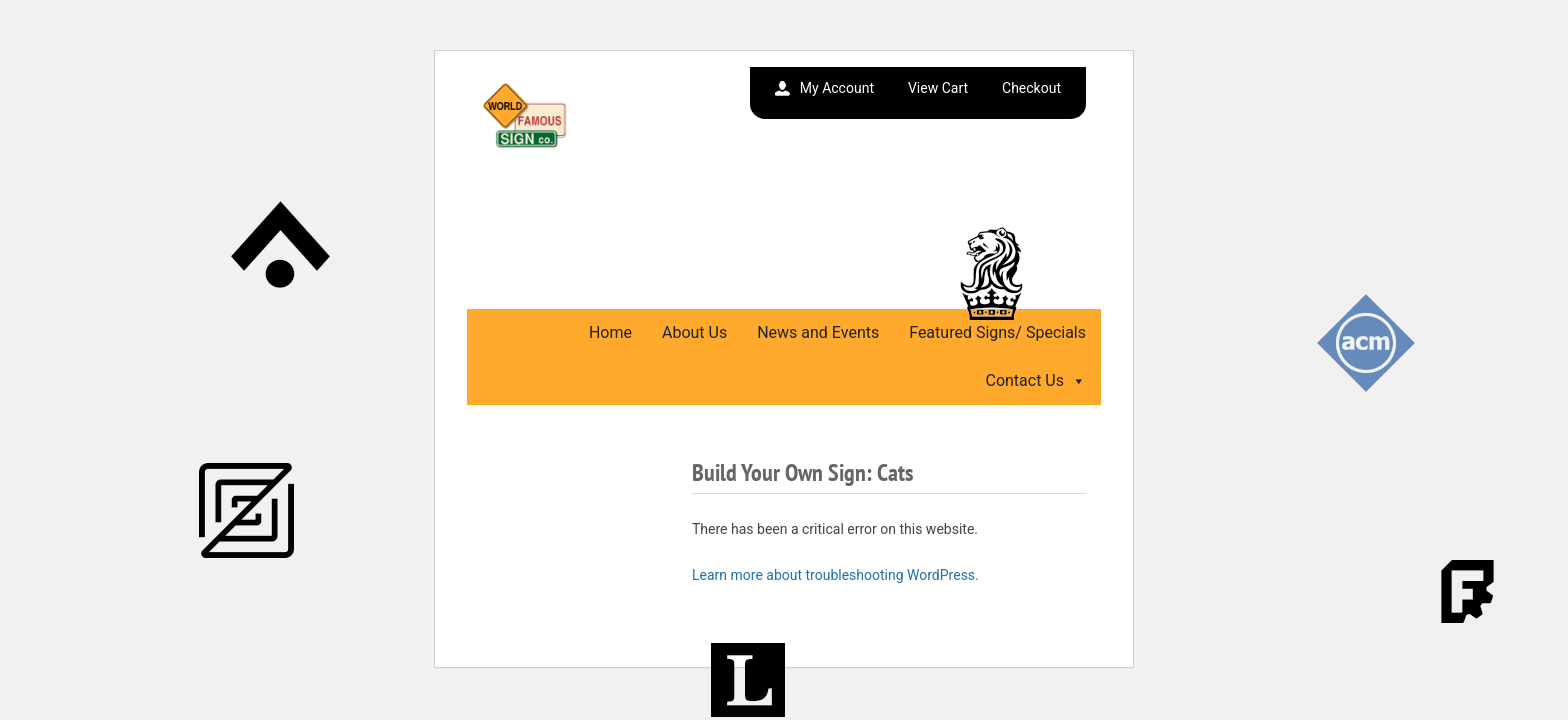 The image size is (1568, 720). What do you see at coordinates (1467, 591) in the screenshot?
I see `open FreeCAD application` at bounding box center [1467, 591].